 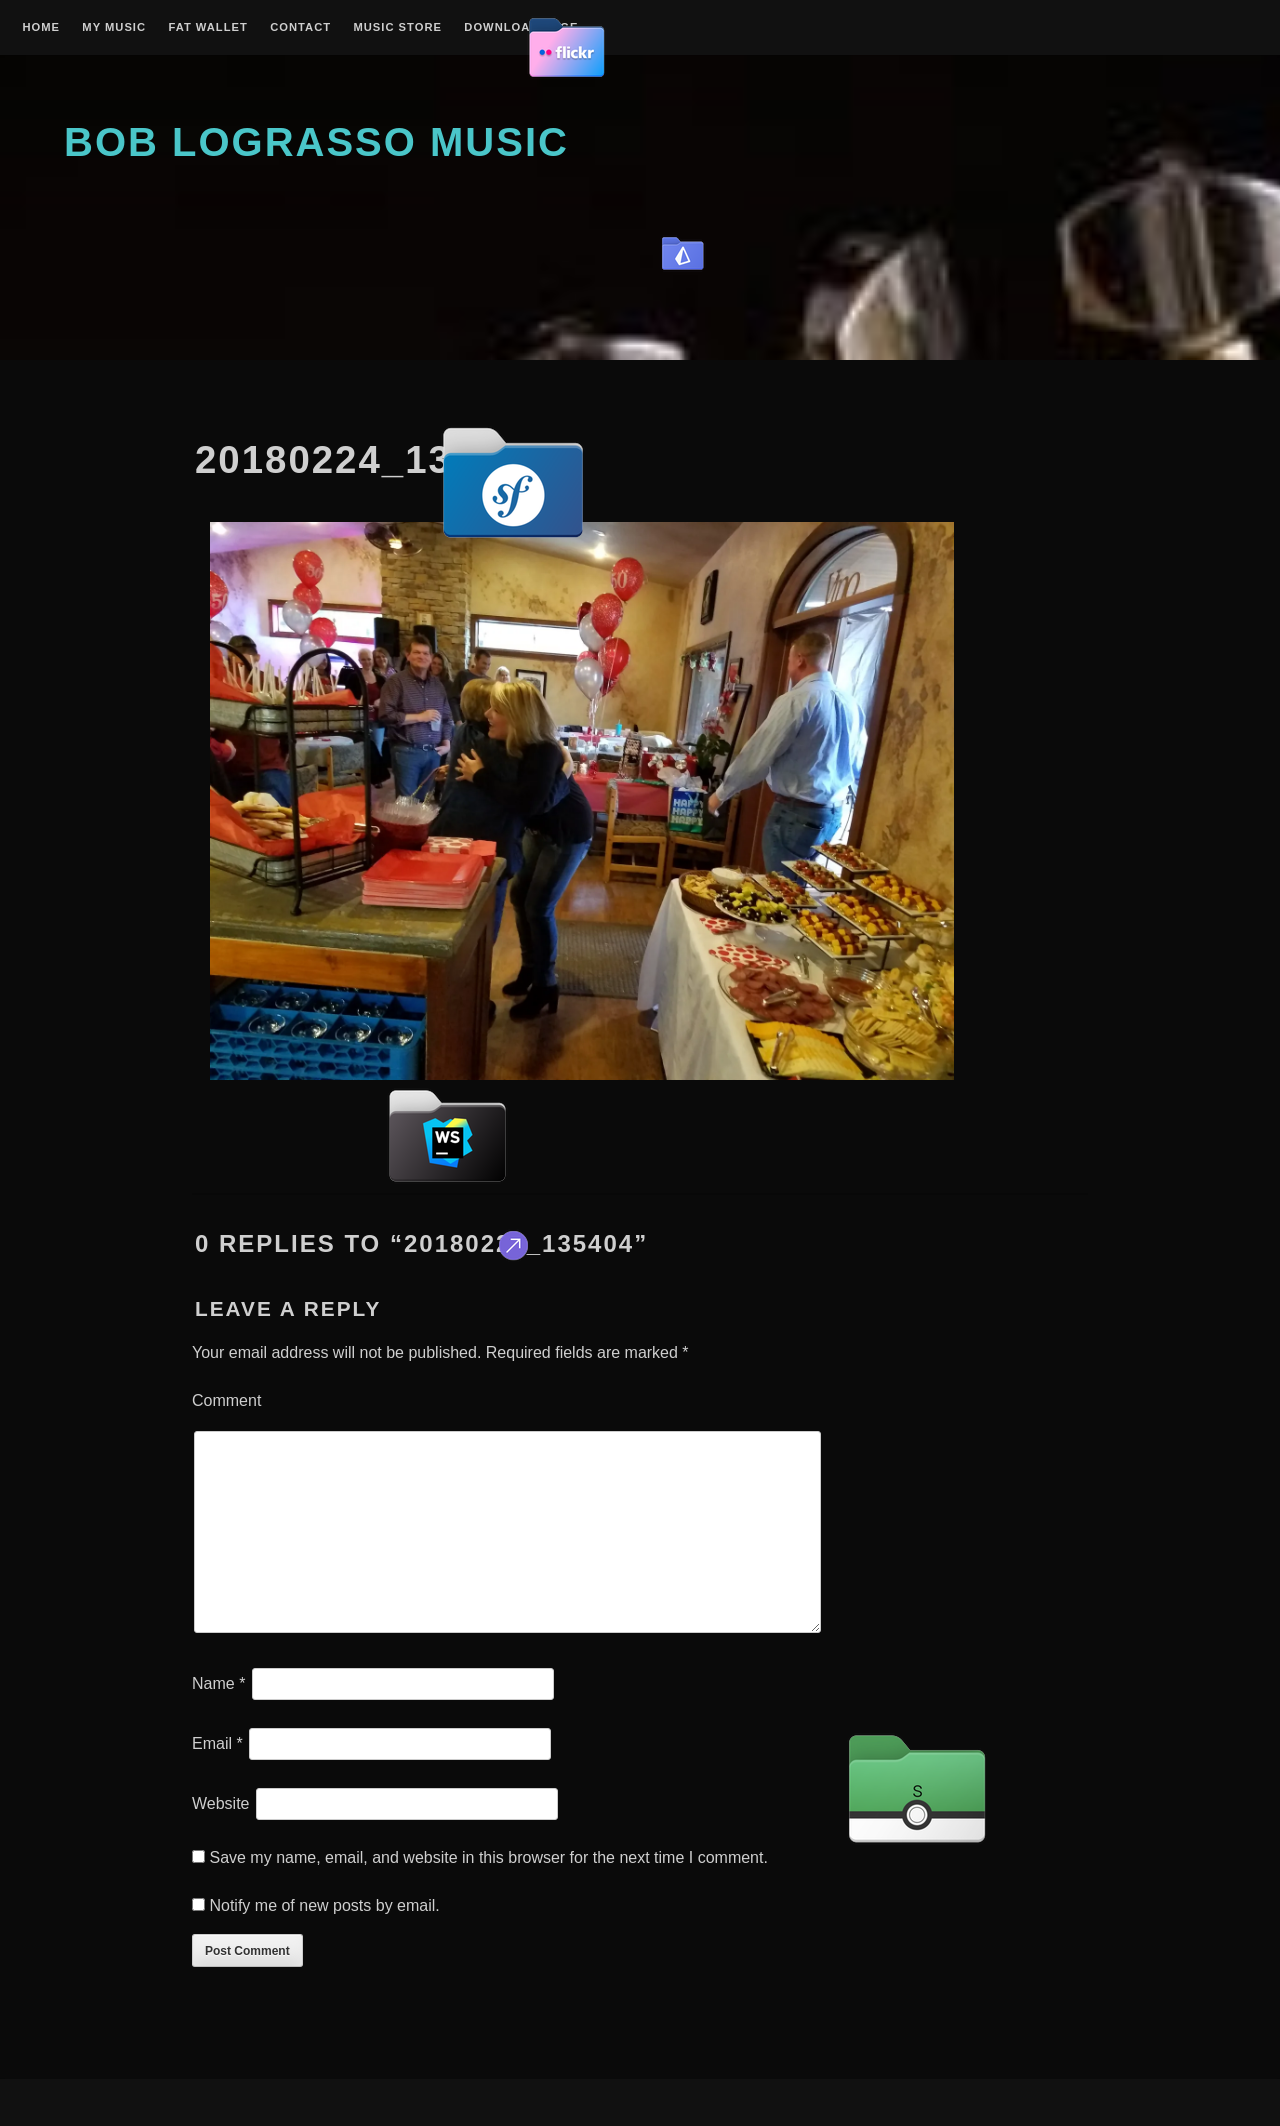 I want to click on open webstorm project folder, so click(x=447, y=1139).